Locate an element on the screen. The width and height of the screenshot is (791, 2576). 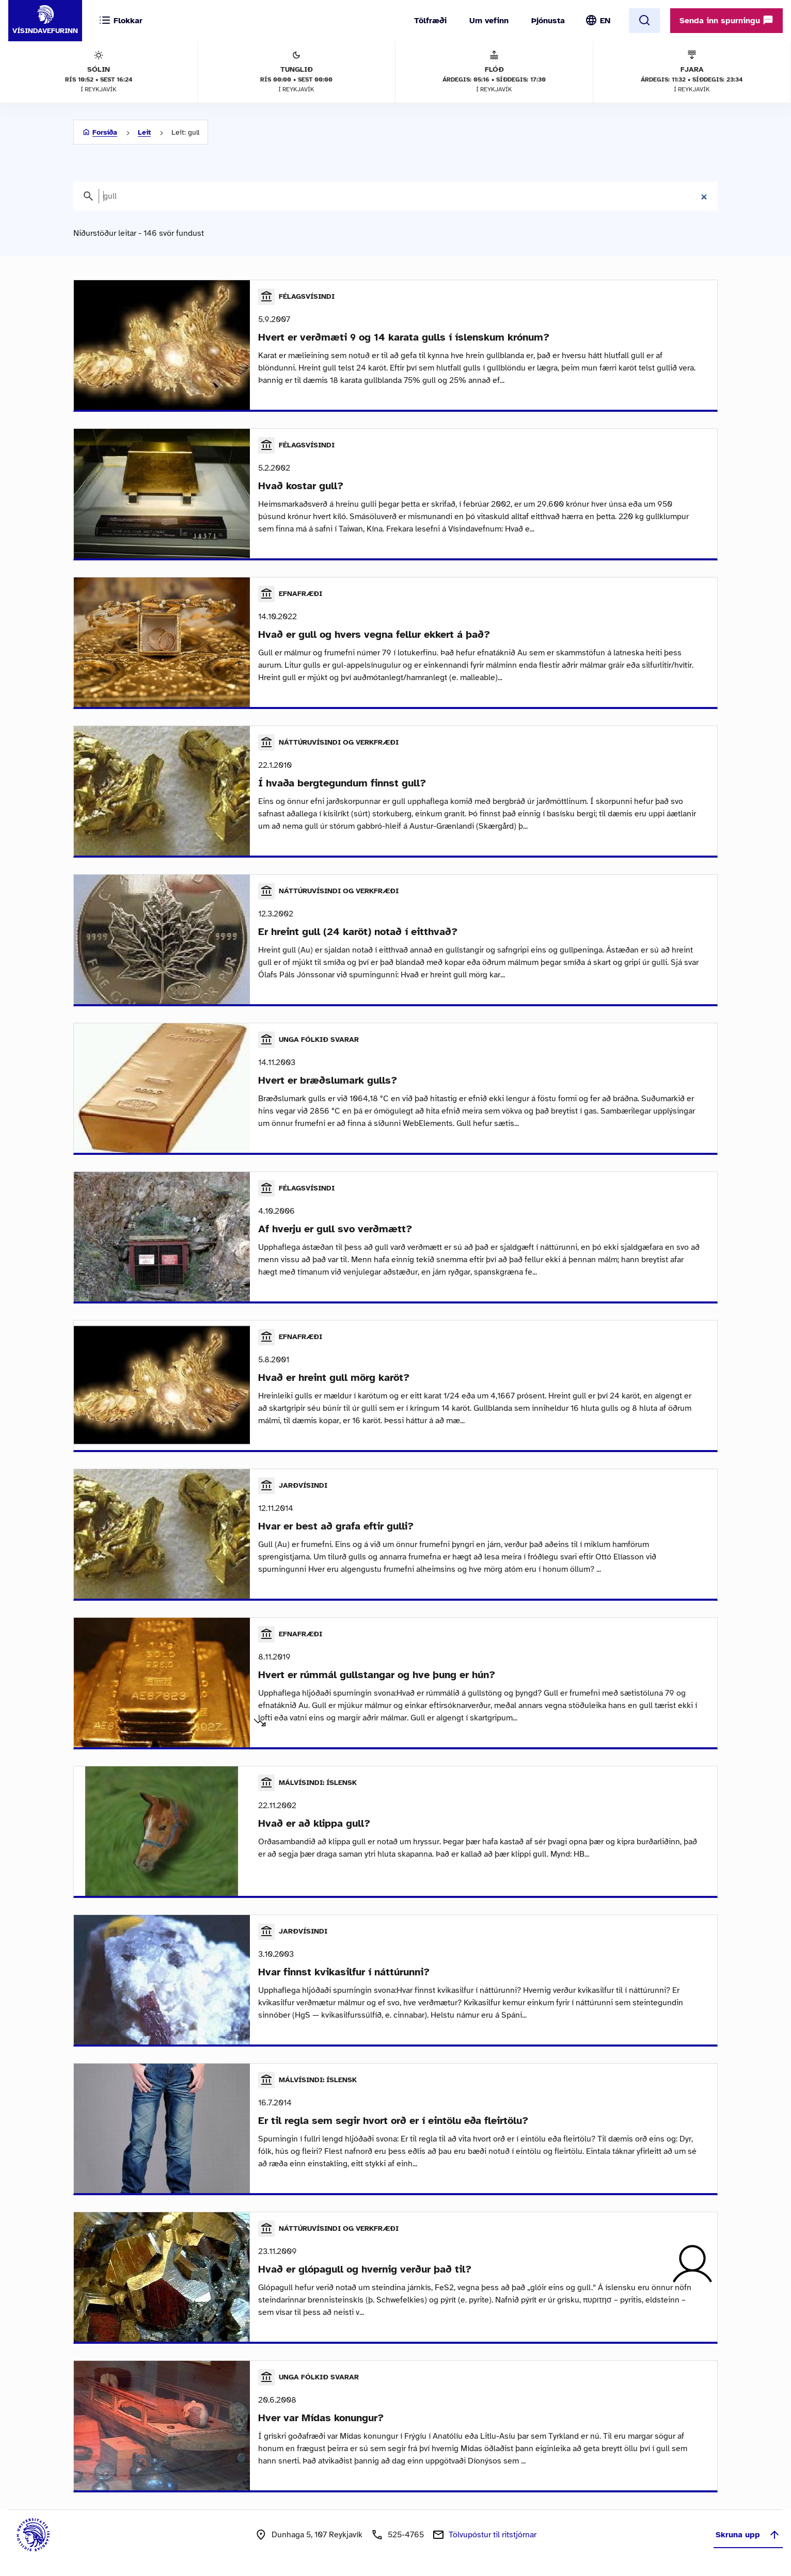
view your profile is located at coordinates (692, 2264).